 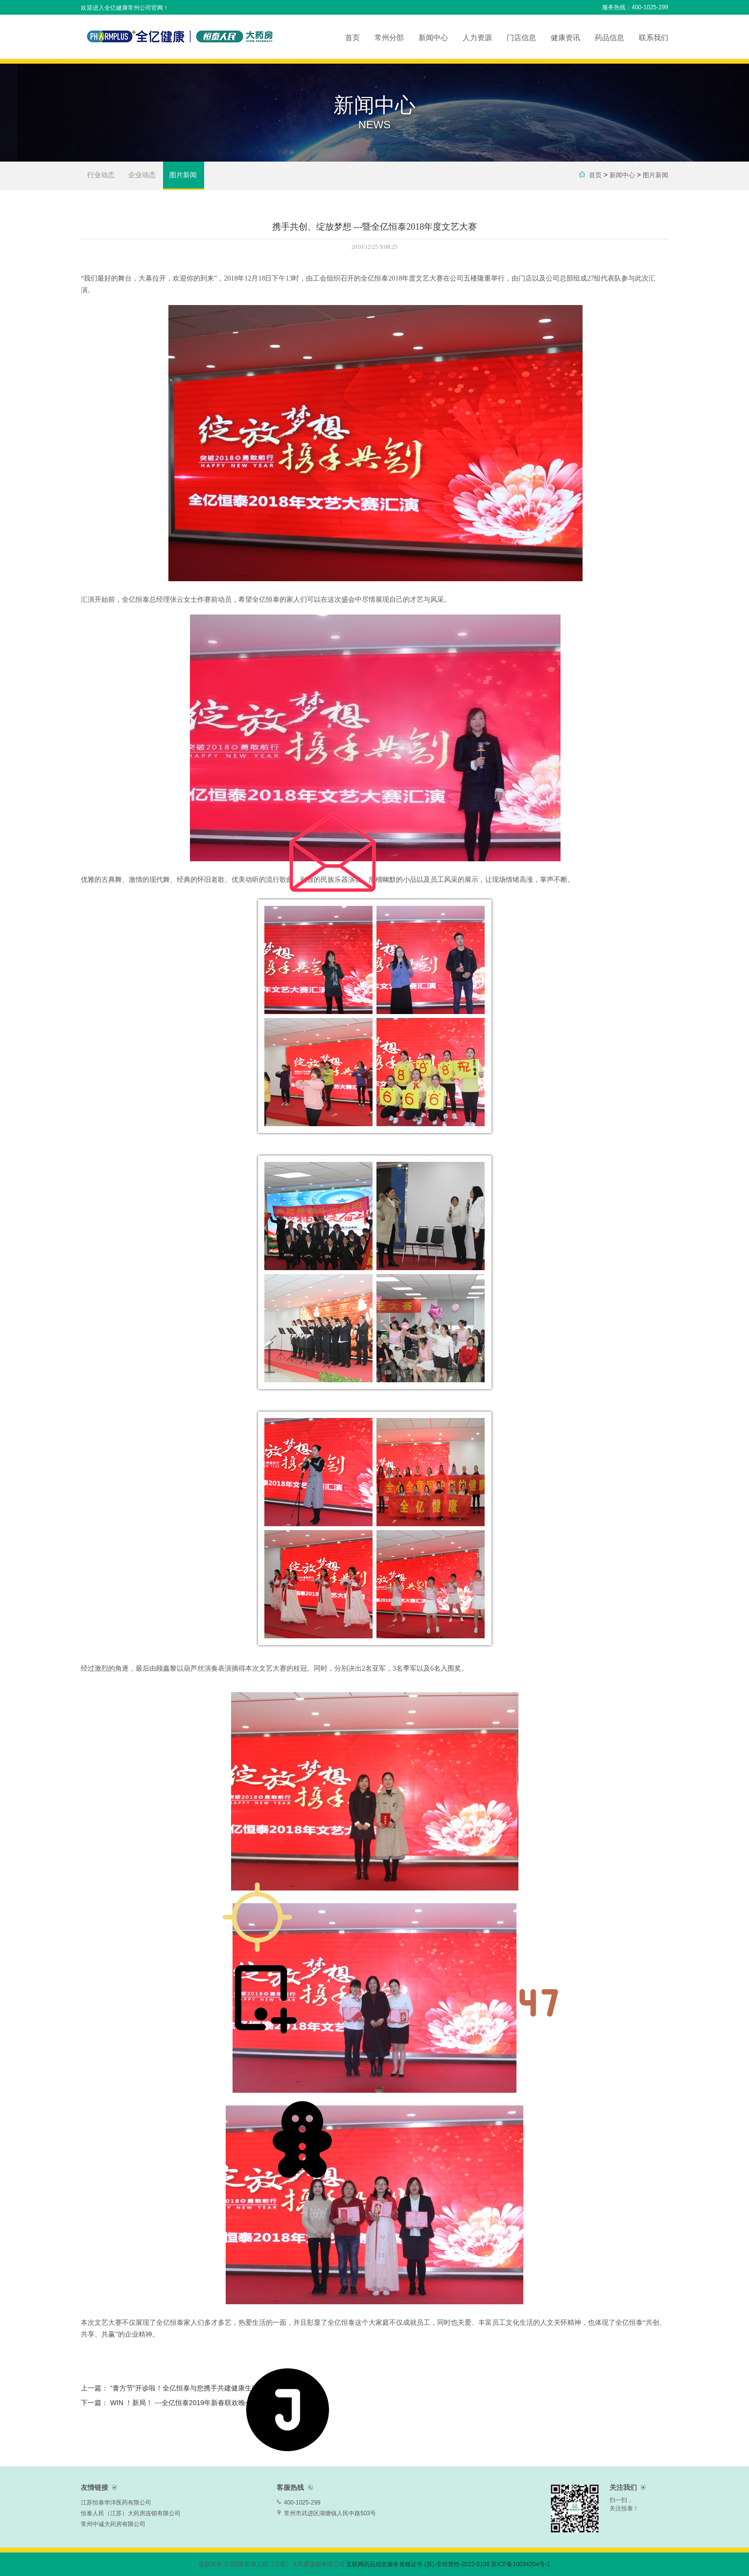 I want to click on indicates item number 47 in a list or sequence, so click(x=538, y=2003).